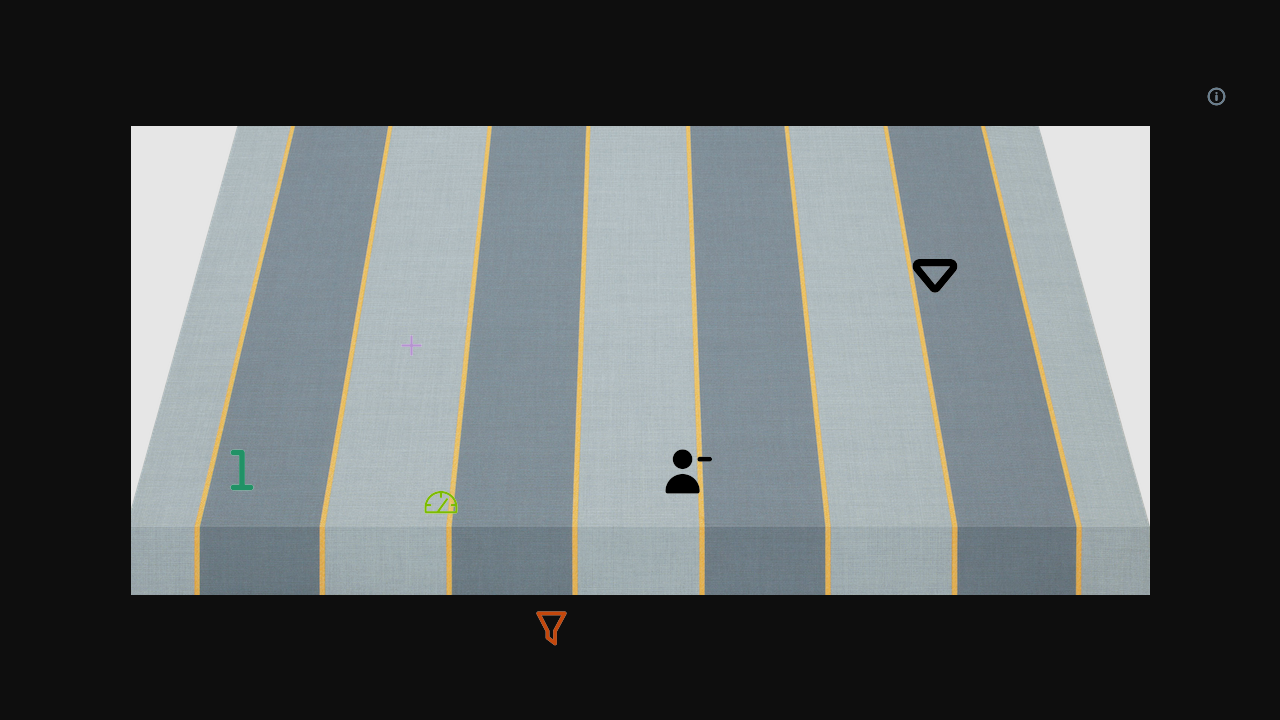 This screenshot has width=1280, height=720. What do you see at coordinates (687, 471) in the screenshot?
I see `remove a contact or friend` at bounding box center [687, 471].